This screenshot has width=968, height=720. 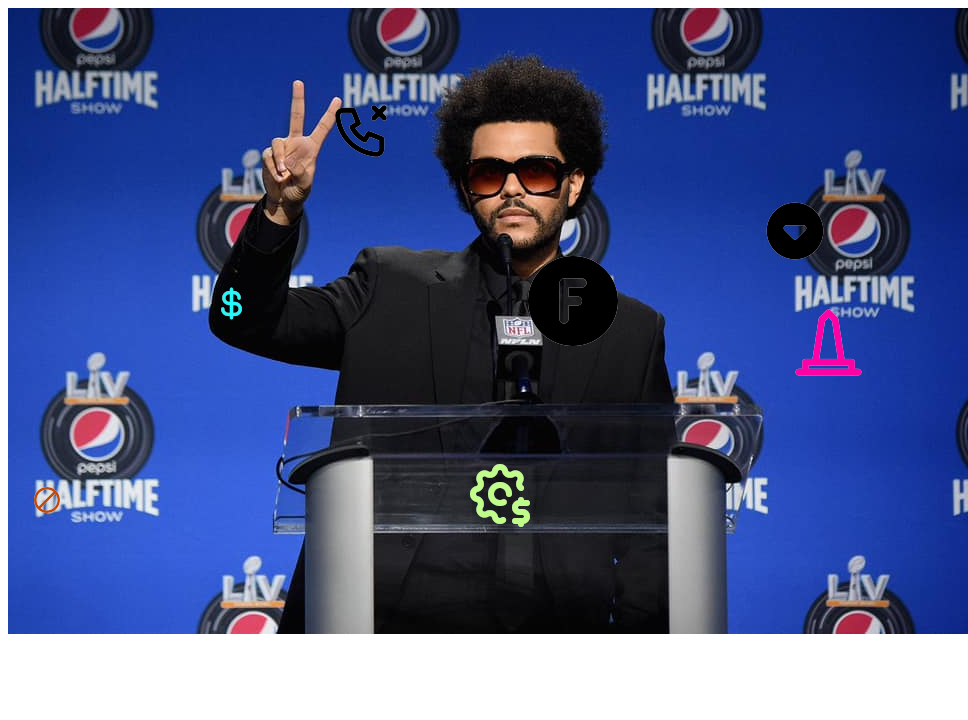 I want to click on expand dropdown menu, so click(x=795, y=231).